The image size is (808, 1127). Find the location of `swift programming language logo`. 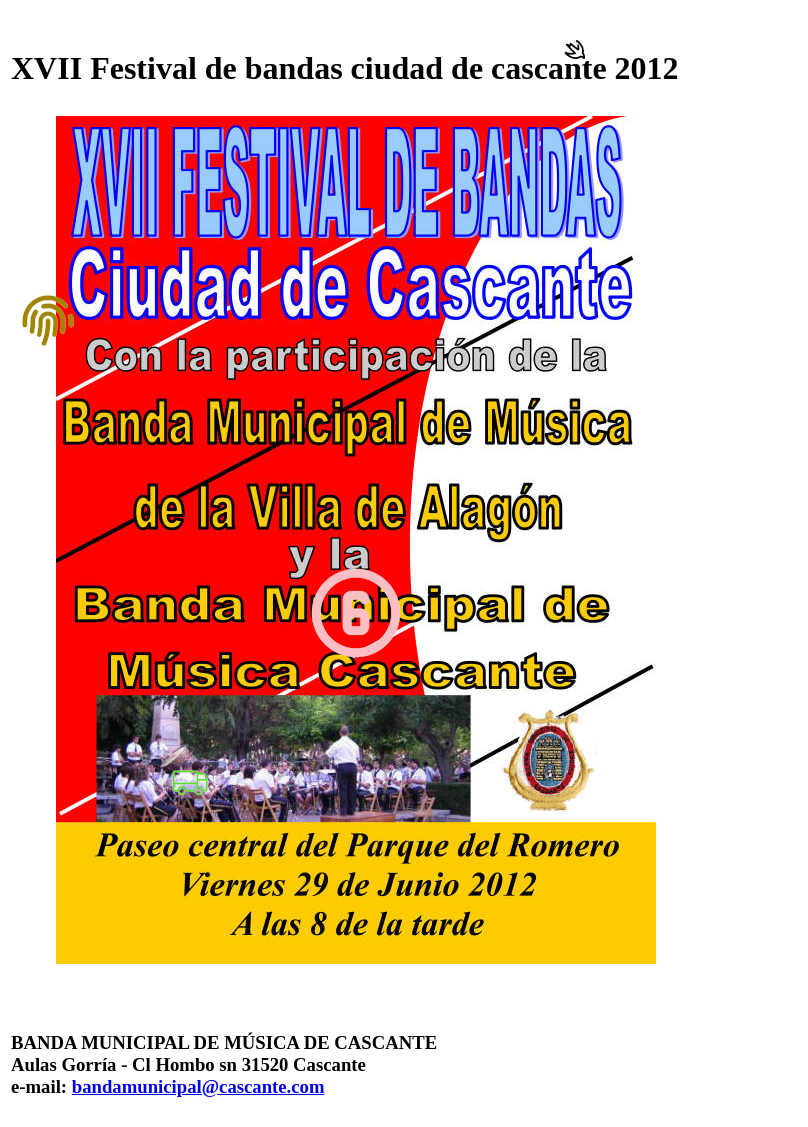

swift programming language logo is located at coordinates (574, 49).